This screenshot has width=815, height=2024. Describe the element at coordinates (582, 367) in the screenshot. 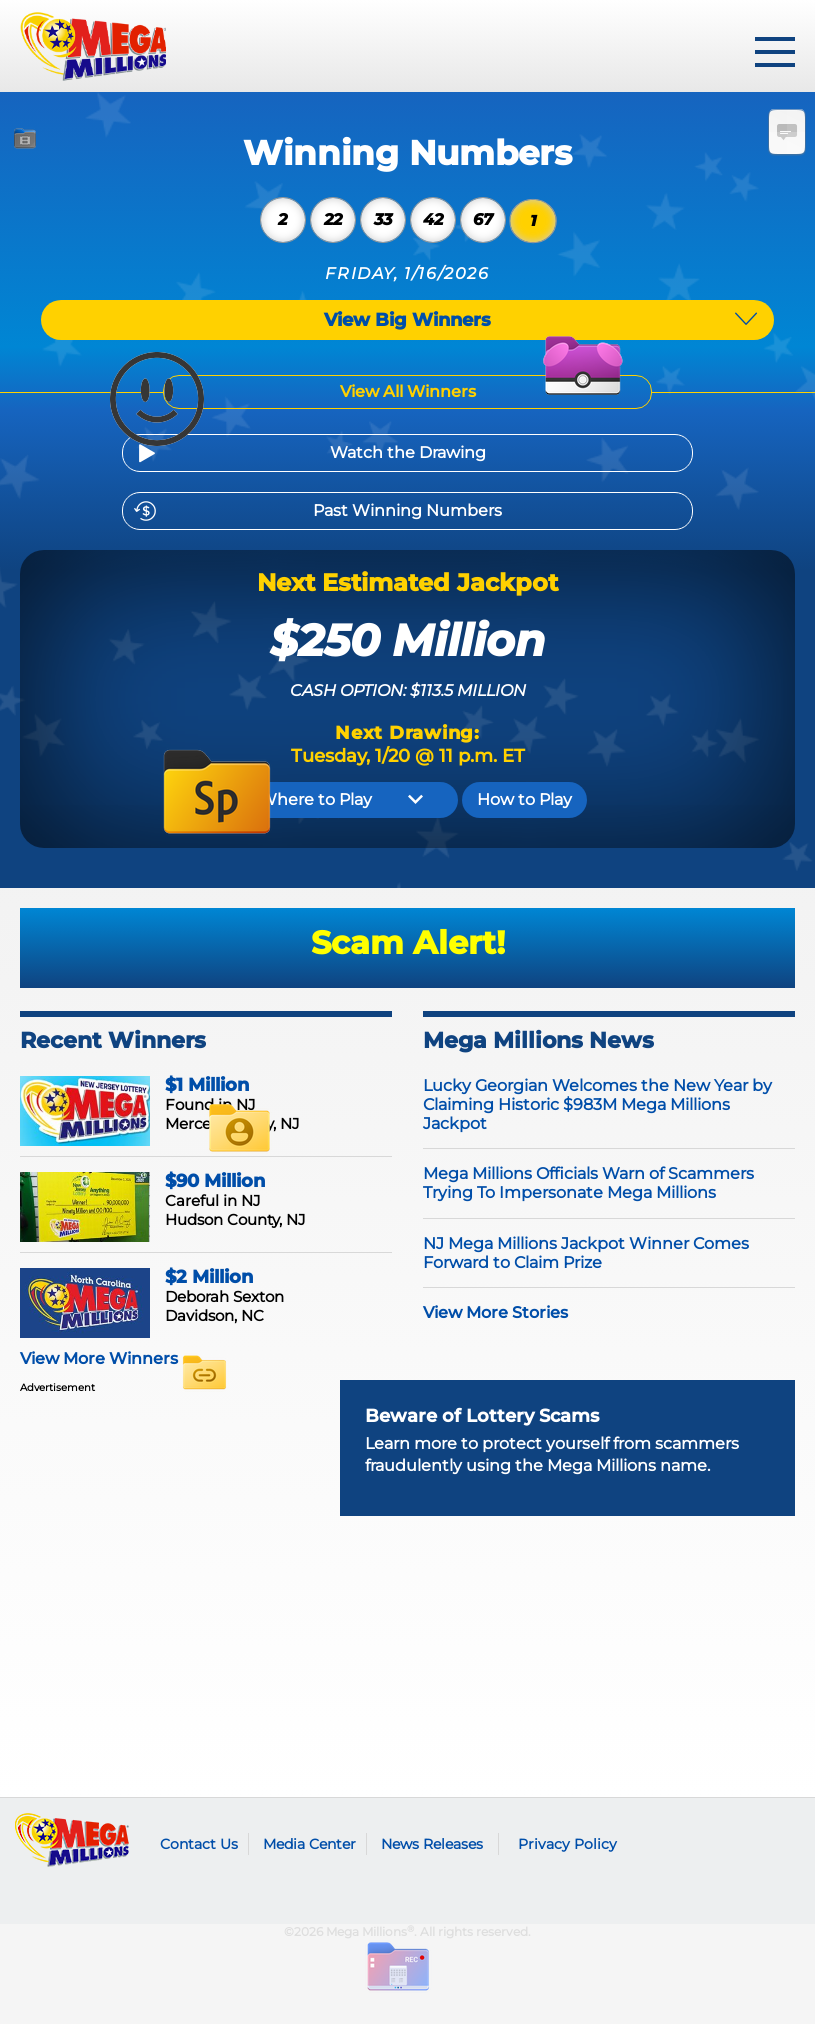

I see `open pokémon master ball themed folder` at that location.